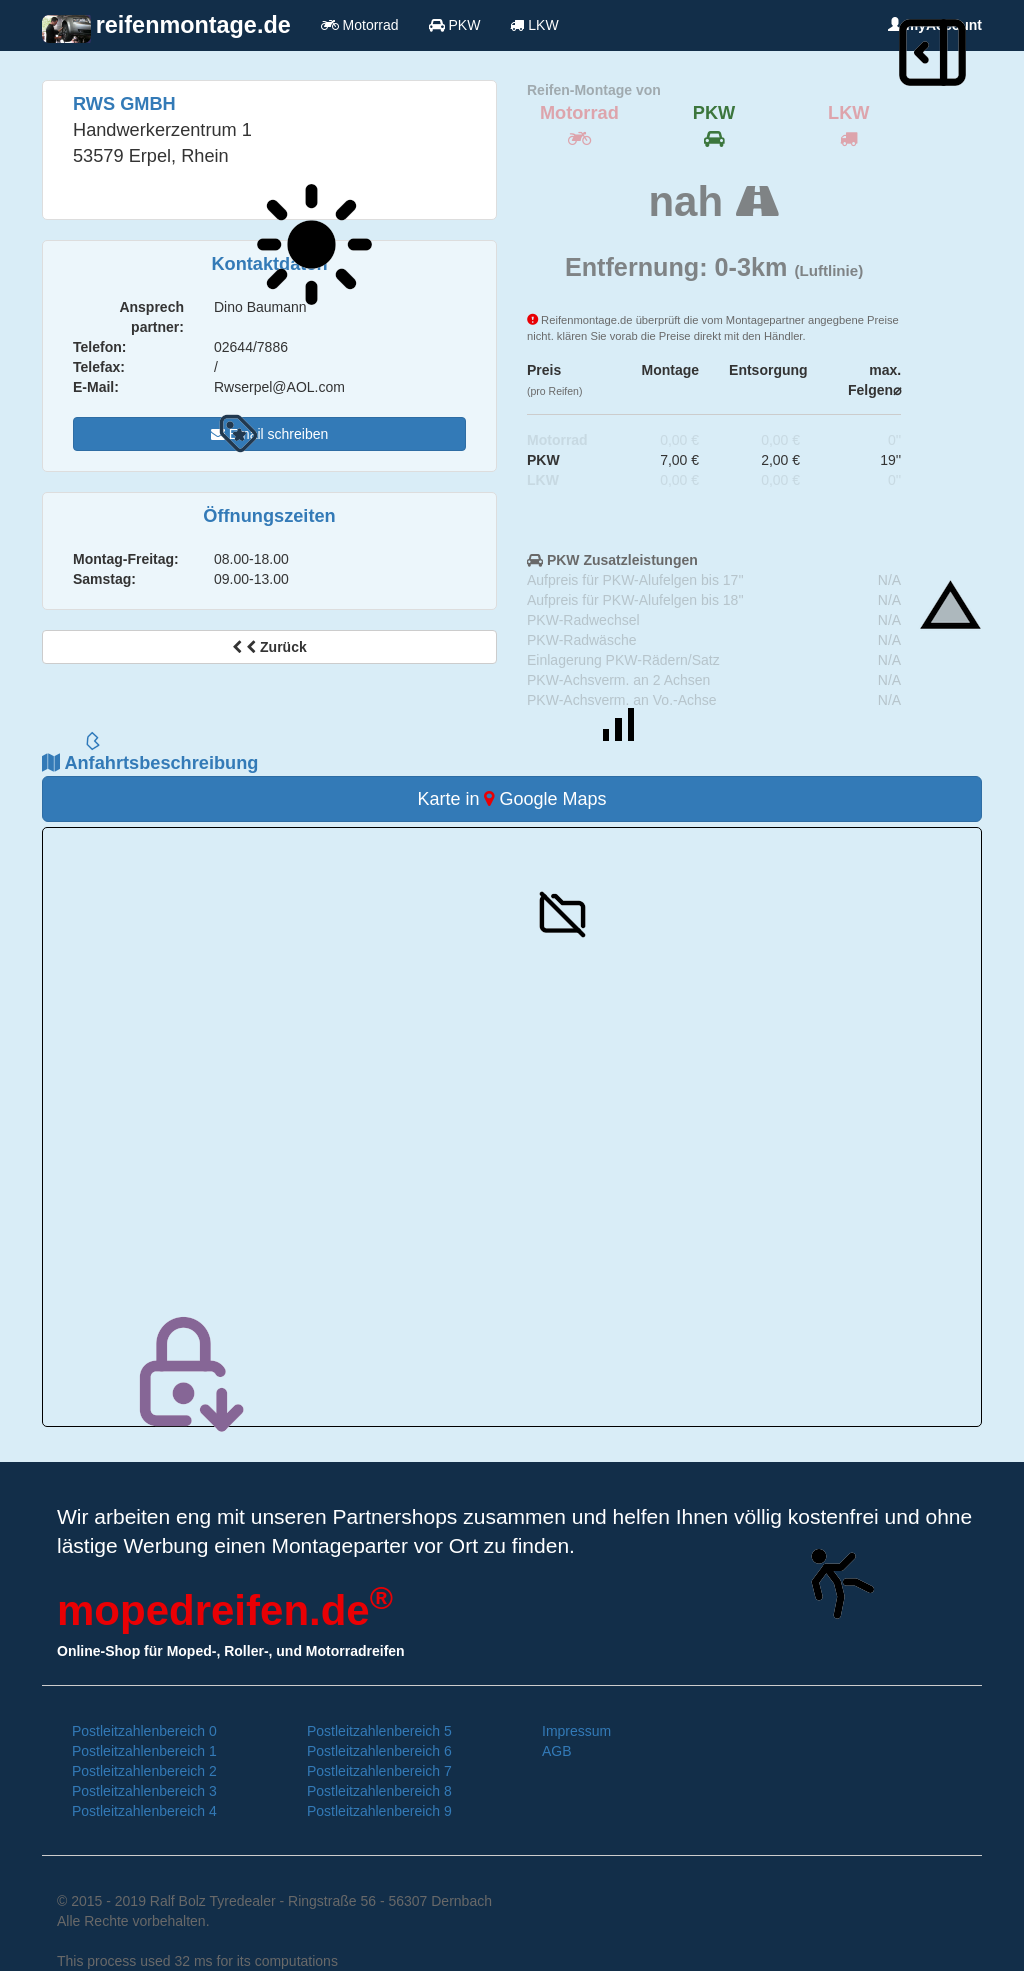 This screenshot has height=1971, width=1024. I want to click on folder access is disabled or unavailable, so click(562, 914).